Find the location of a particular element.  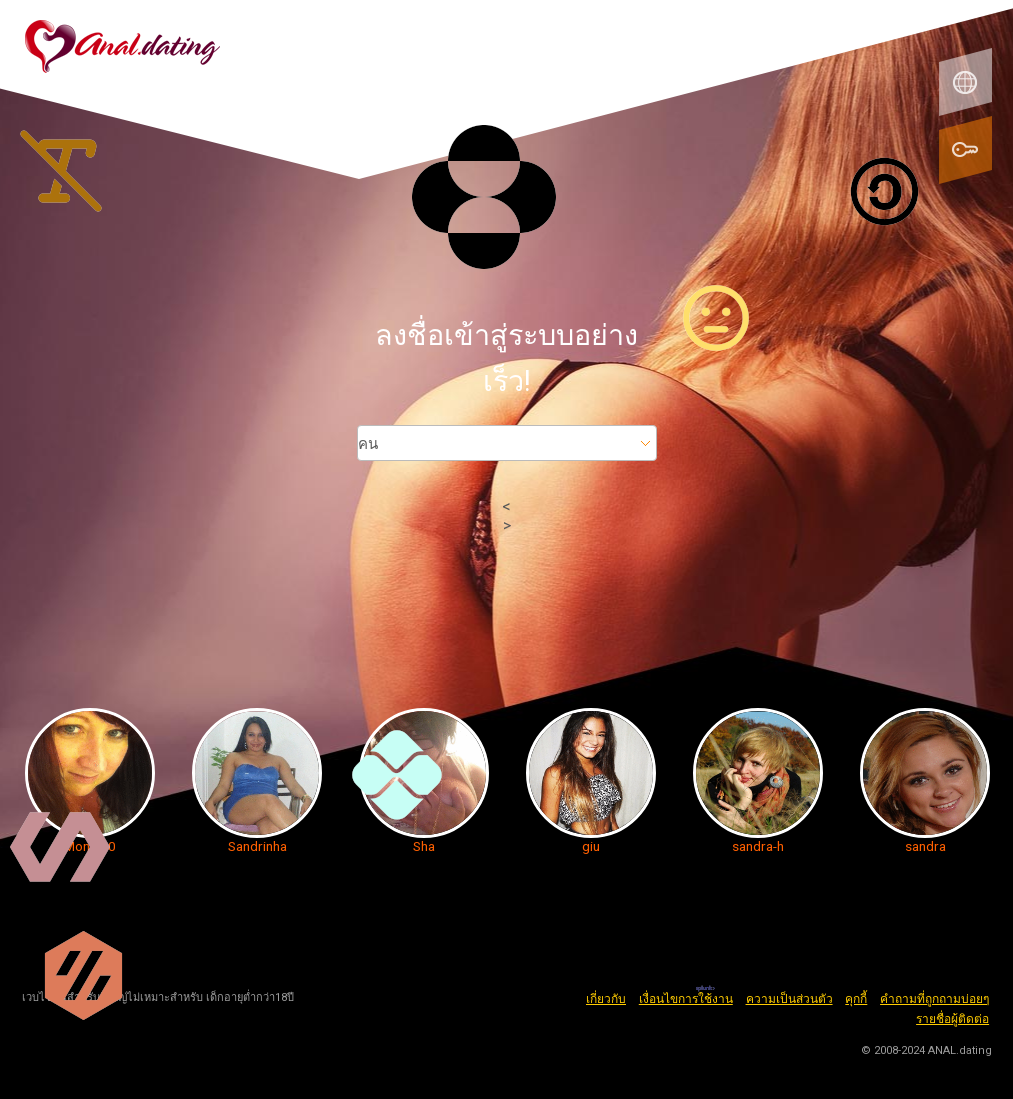

pay with pix instant payment is located at coordinates (397, 775).